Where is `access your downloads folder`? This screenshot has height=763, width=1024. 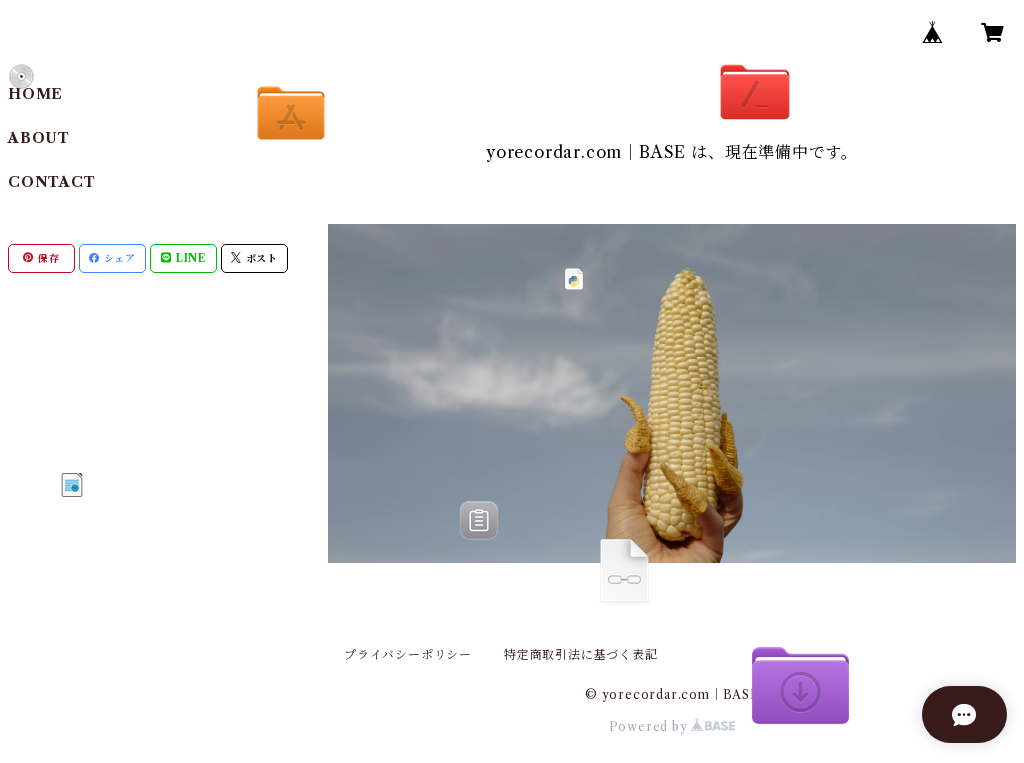
access your downloads folder is located at coordinates (800, 685).